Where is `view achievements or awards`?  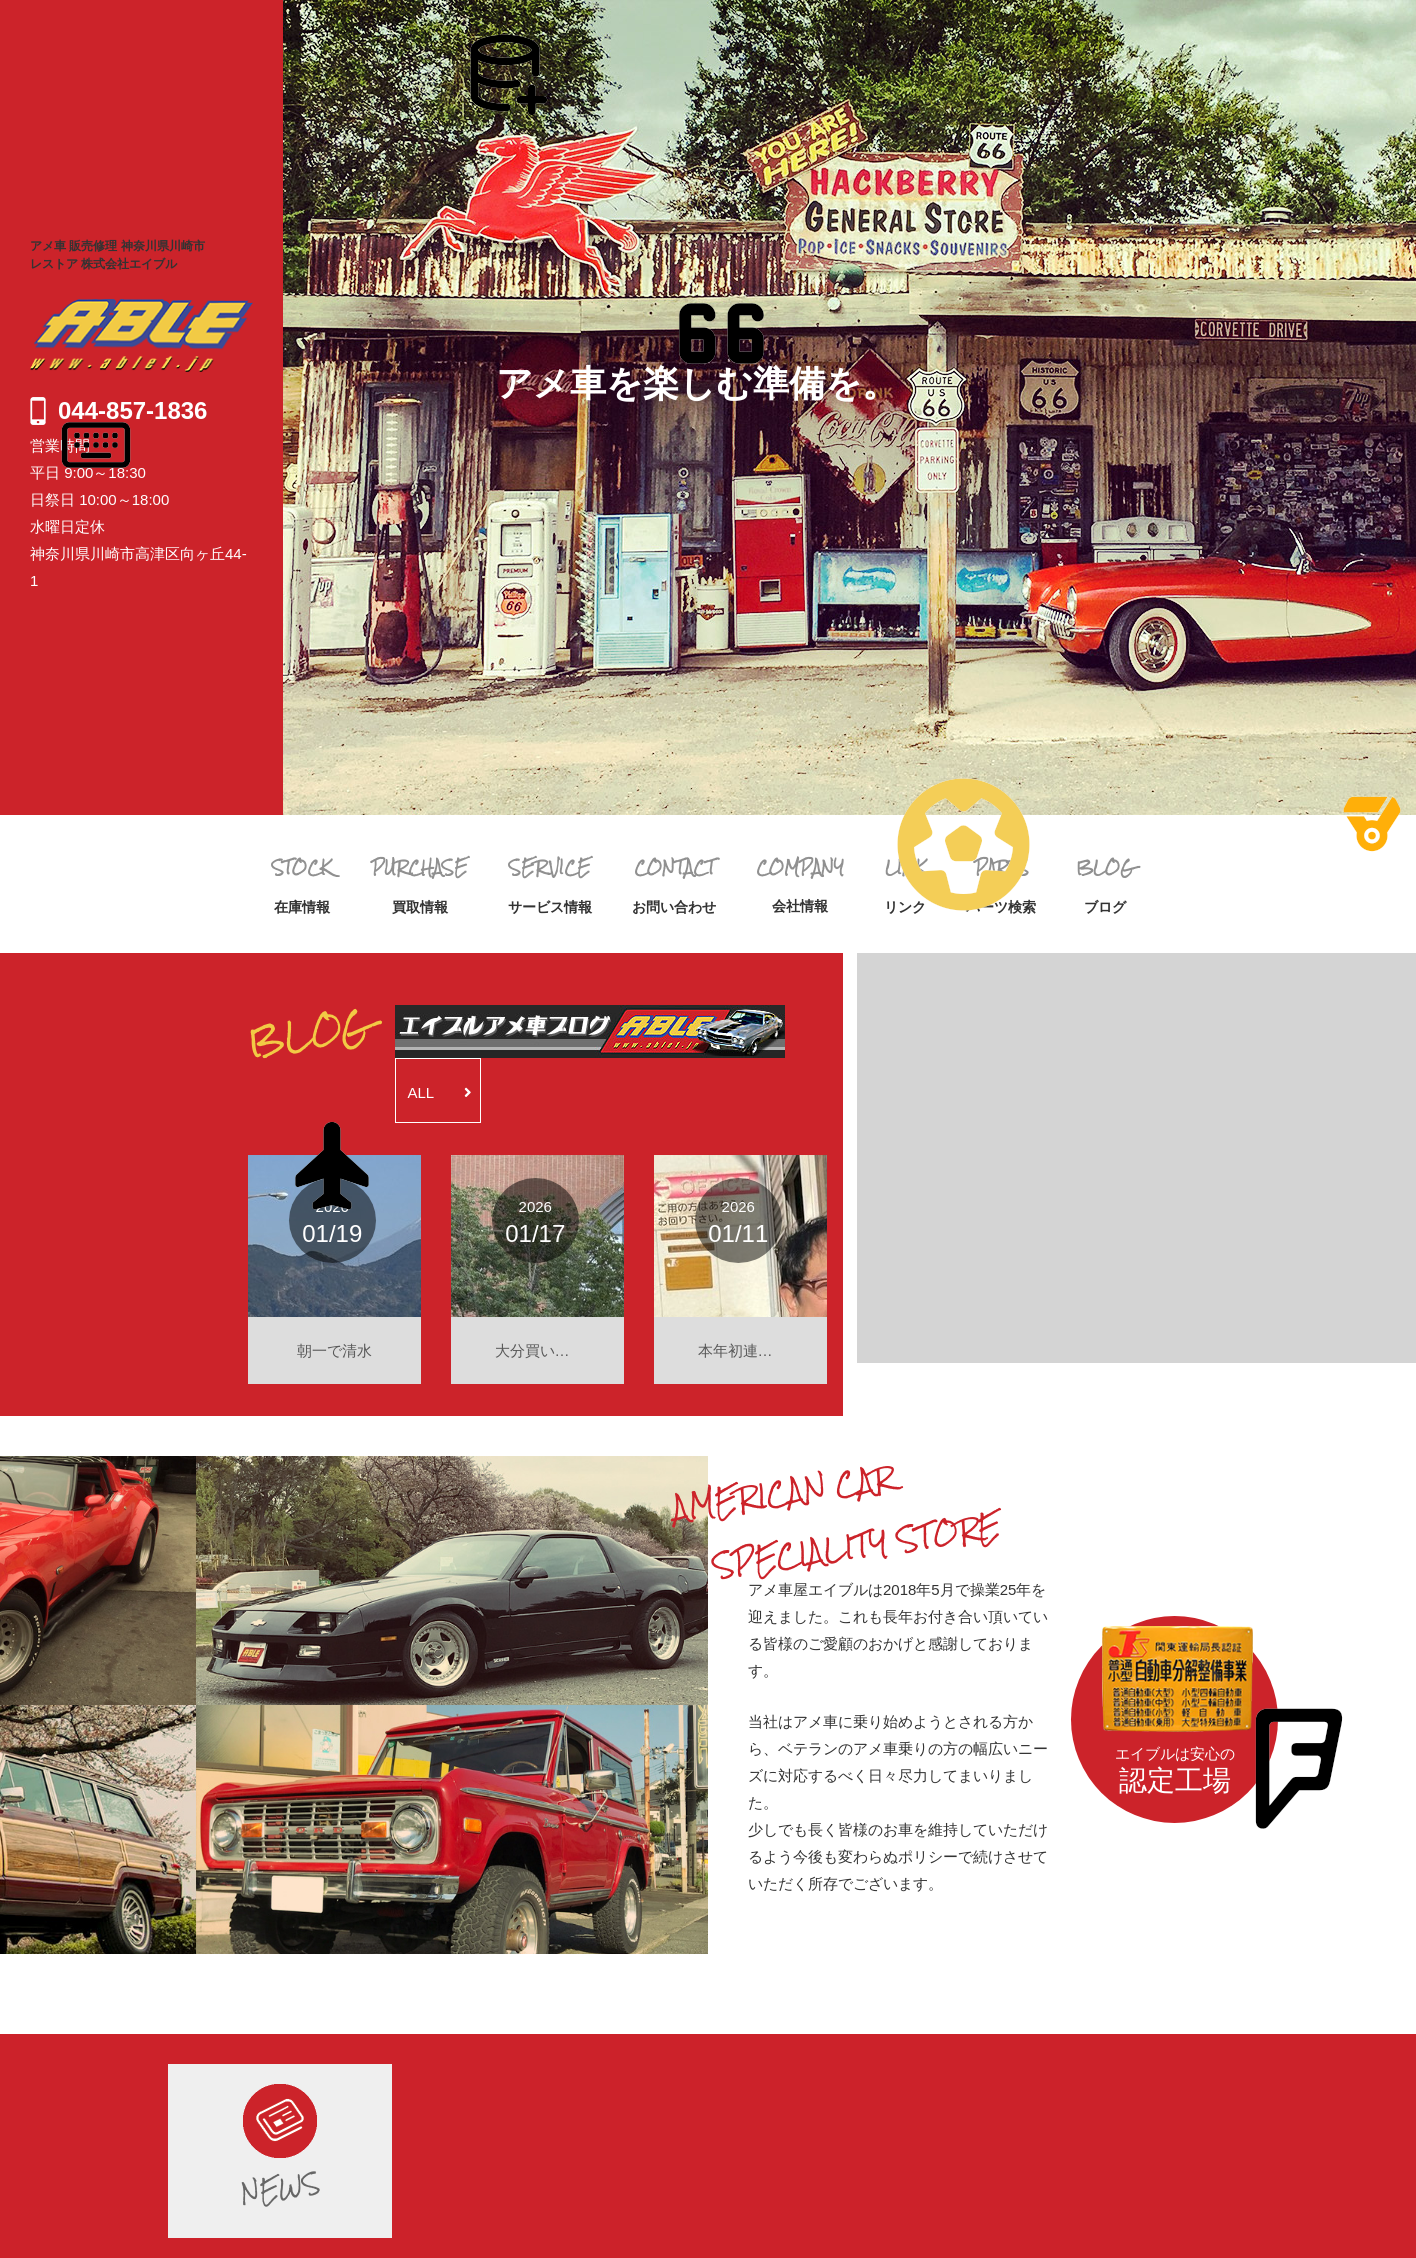
view achievements or awards is located at coordinates (1372, 824).